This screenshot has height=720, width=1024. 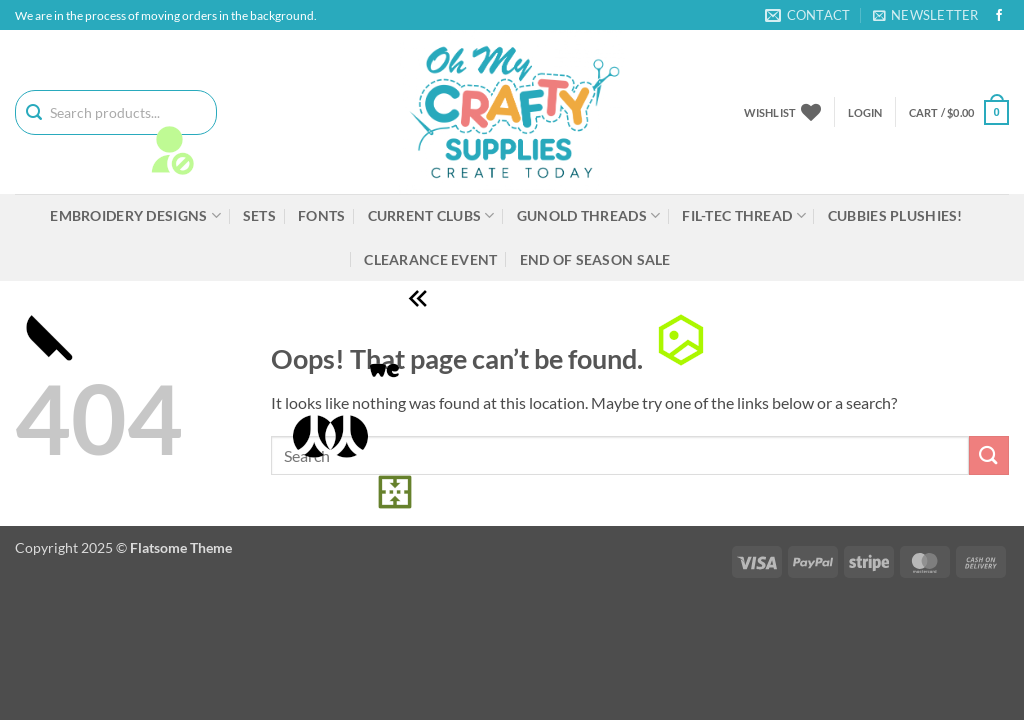 I want to click on go back to the previous section, so click(x=418, y=298).